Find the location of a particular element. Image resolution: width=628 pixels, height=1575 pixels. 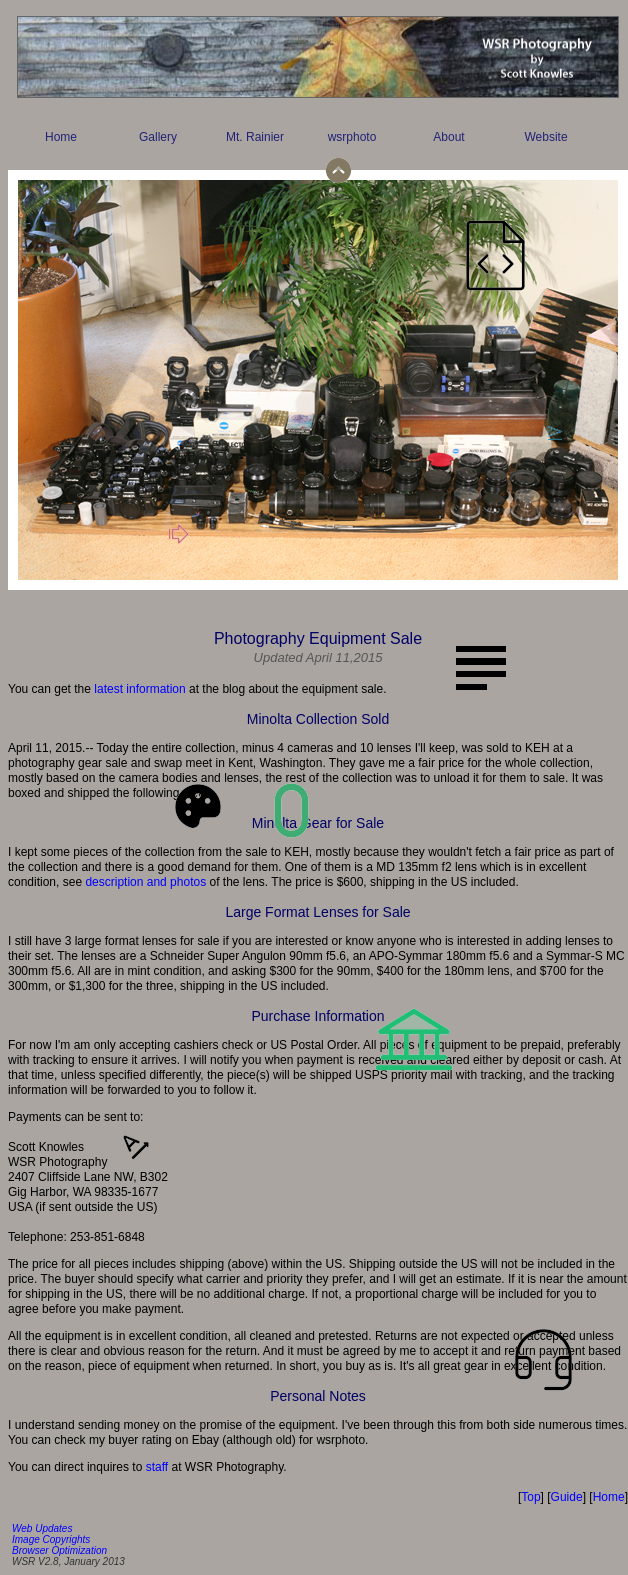

contact customer support is located at coordinates (543, 1357).